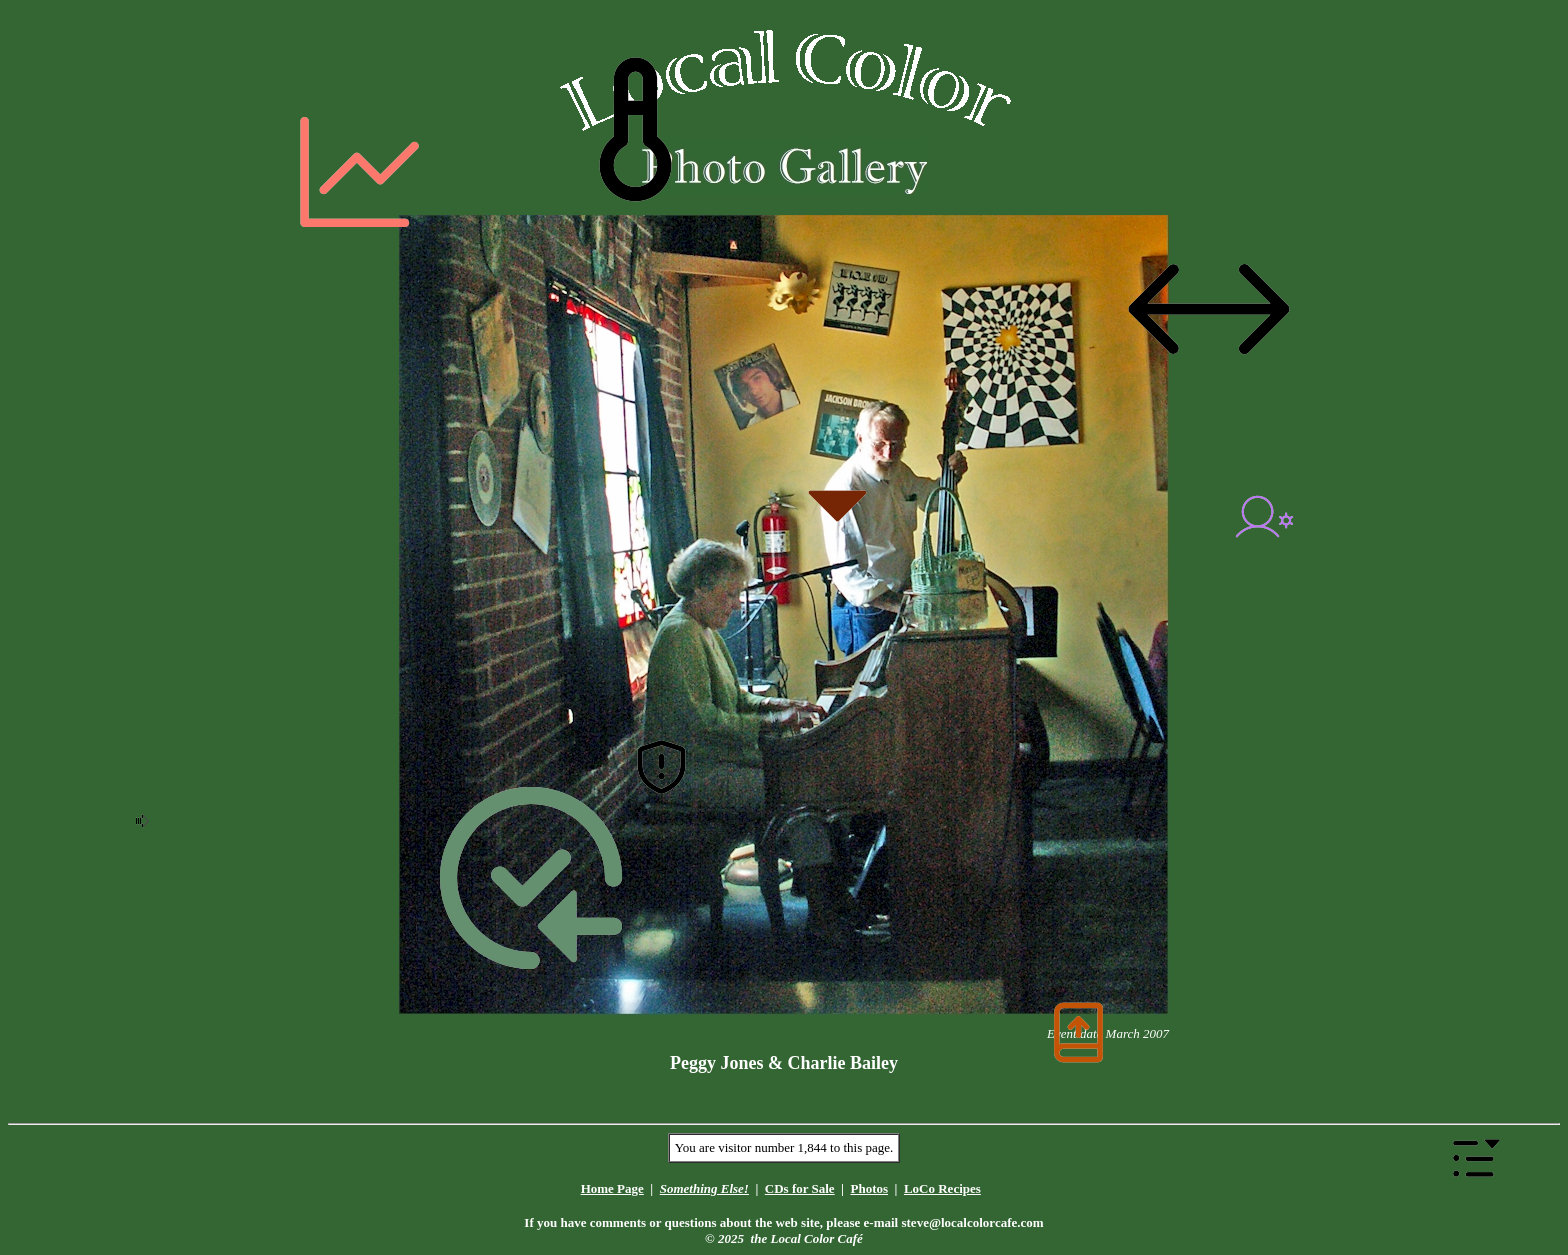 The width and height of the screenshot is (1568, 1255). I want to click on upload a book or document, so click(1078, 1032).